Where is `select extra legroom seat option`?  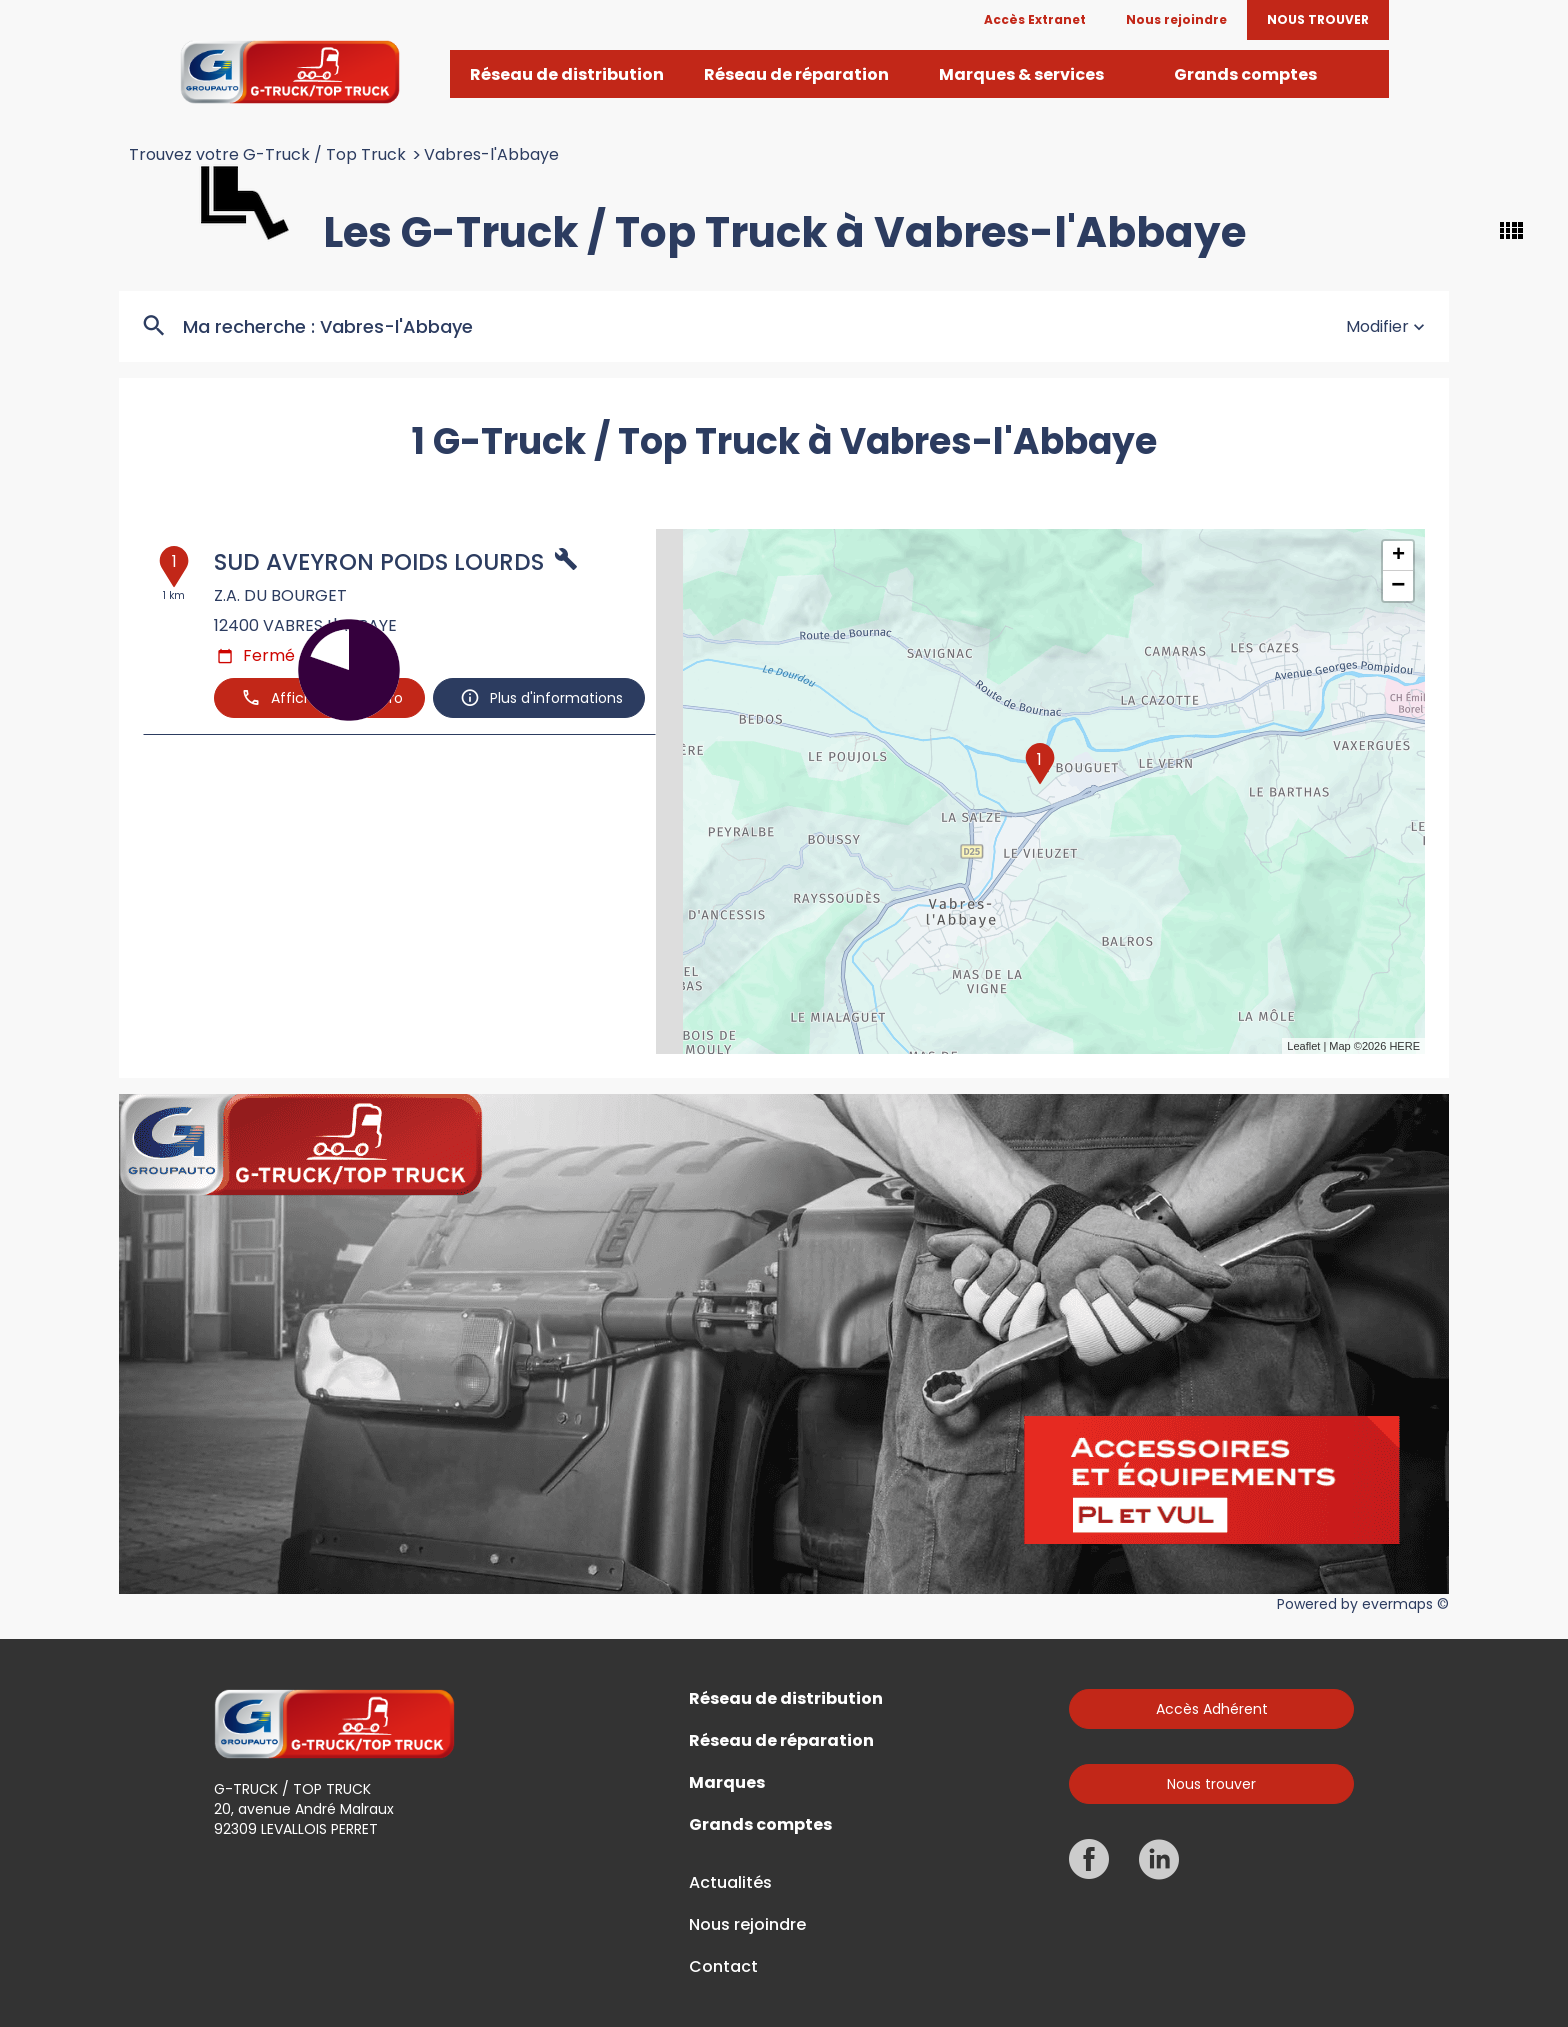
select extra legroom seat option is located at coordinates (242, 203).